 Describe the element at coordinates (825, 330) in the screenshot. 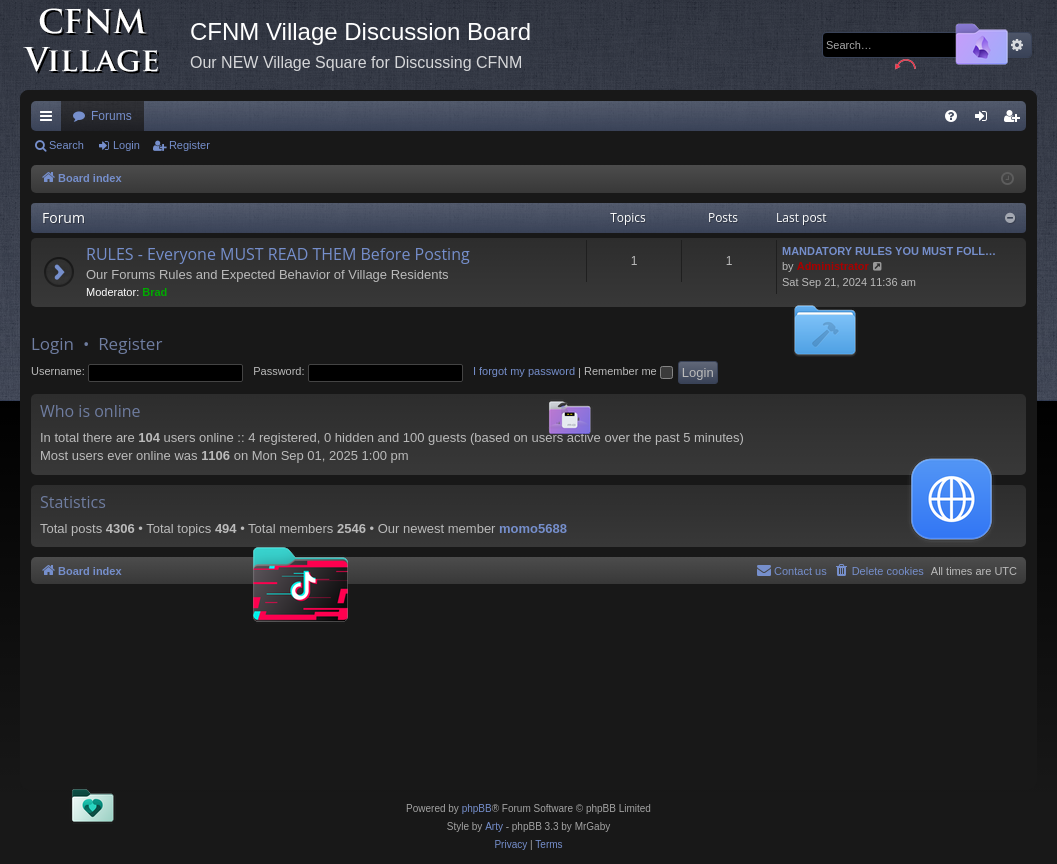

I see `open developer files and projects folder` at that location.